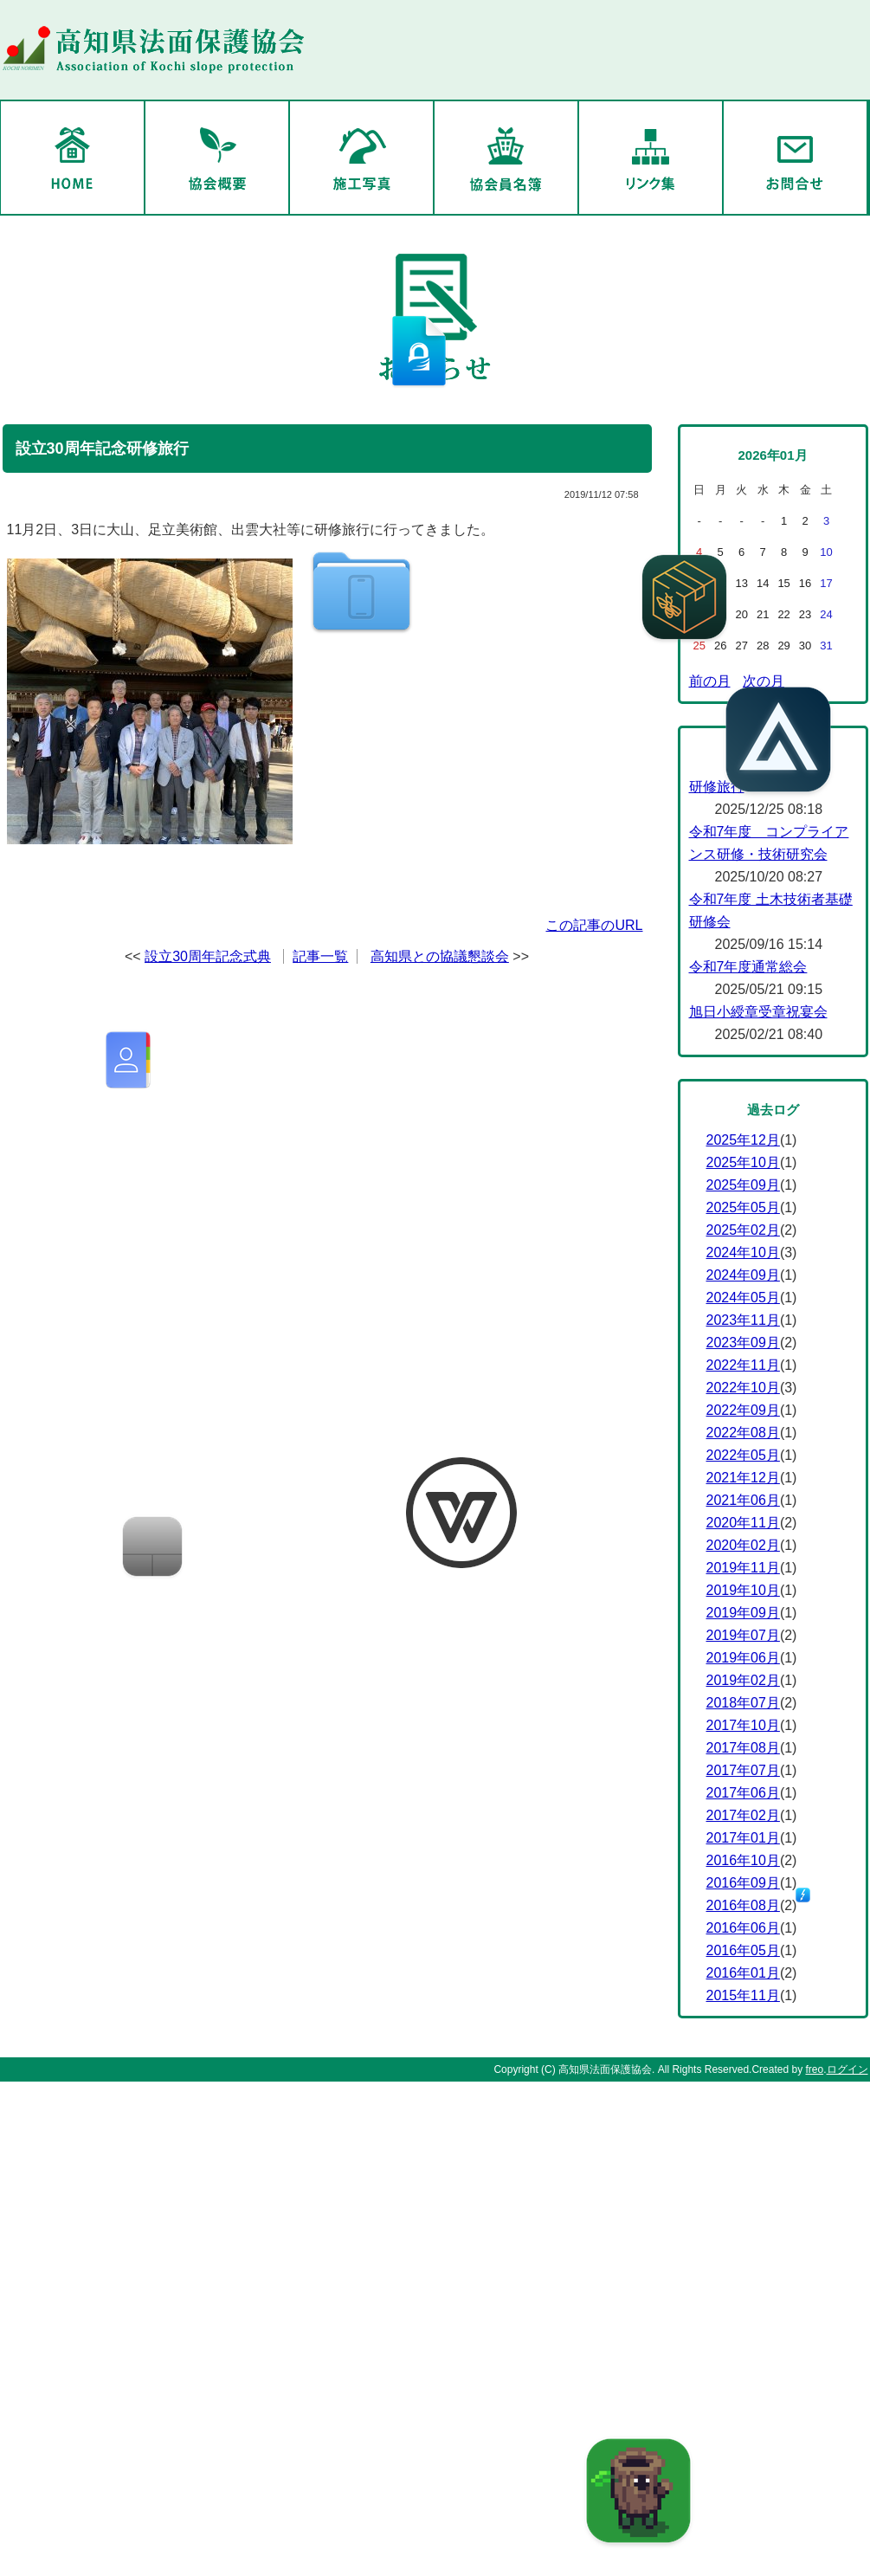 The width and height of the screenshot is (870, 2576). Describe the element at coordinates (684, 597) in the screenshot. I see `open bee package manager application` at that location.